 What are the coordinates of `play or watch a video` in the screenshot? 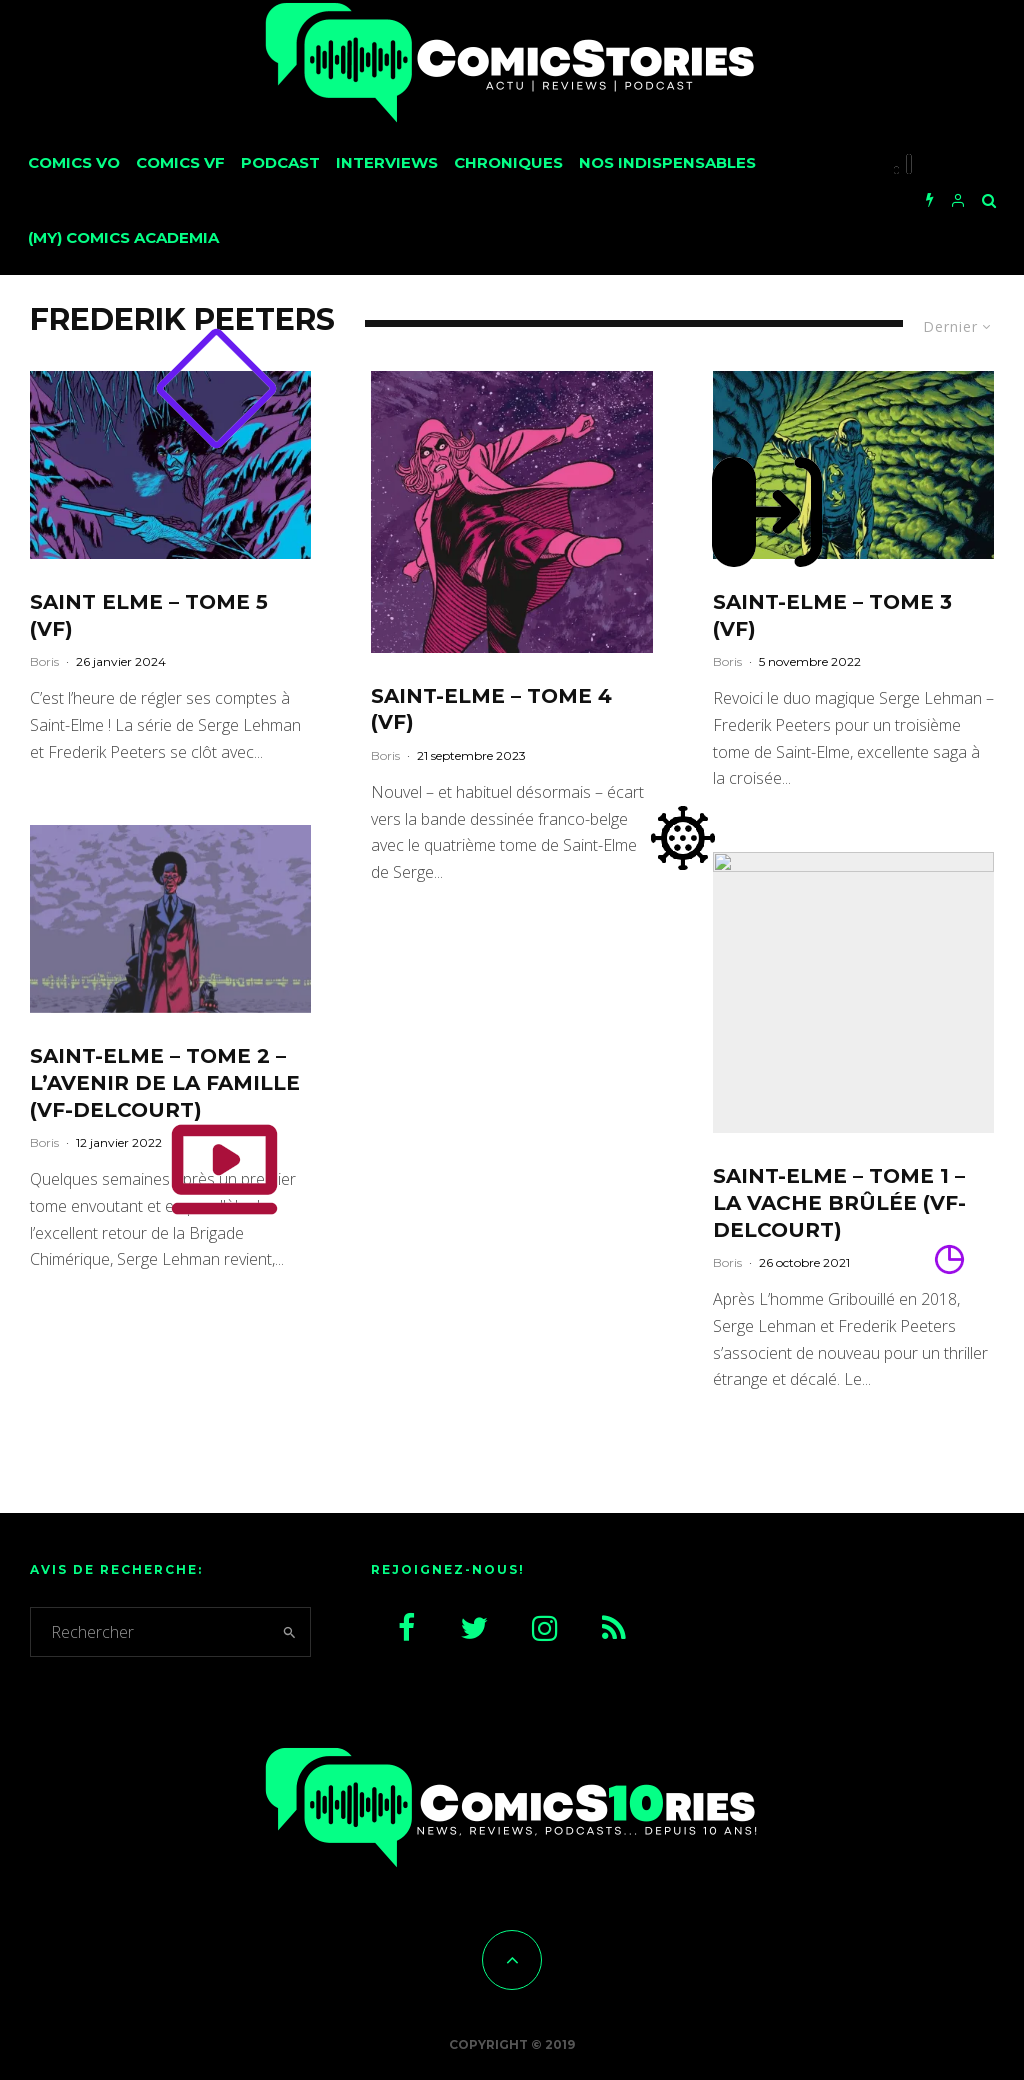 It's located at (224, 1169).